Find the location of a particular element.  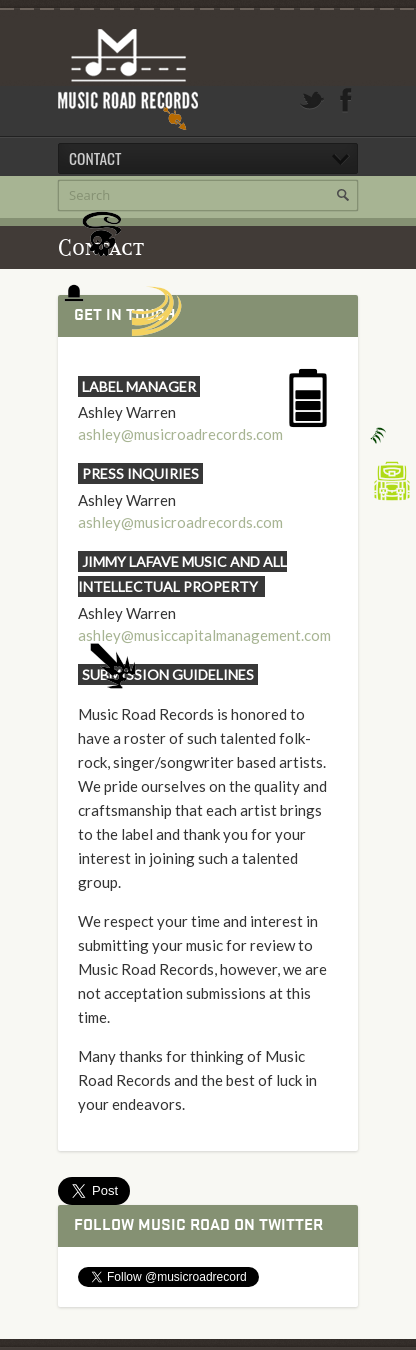

activate a beam or energy attack is located at coordinates (113, 666).